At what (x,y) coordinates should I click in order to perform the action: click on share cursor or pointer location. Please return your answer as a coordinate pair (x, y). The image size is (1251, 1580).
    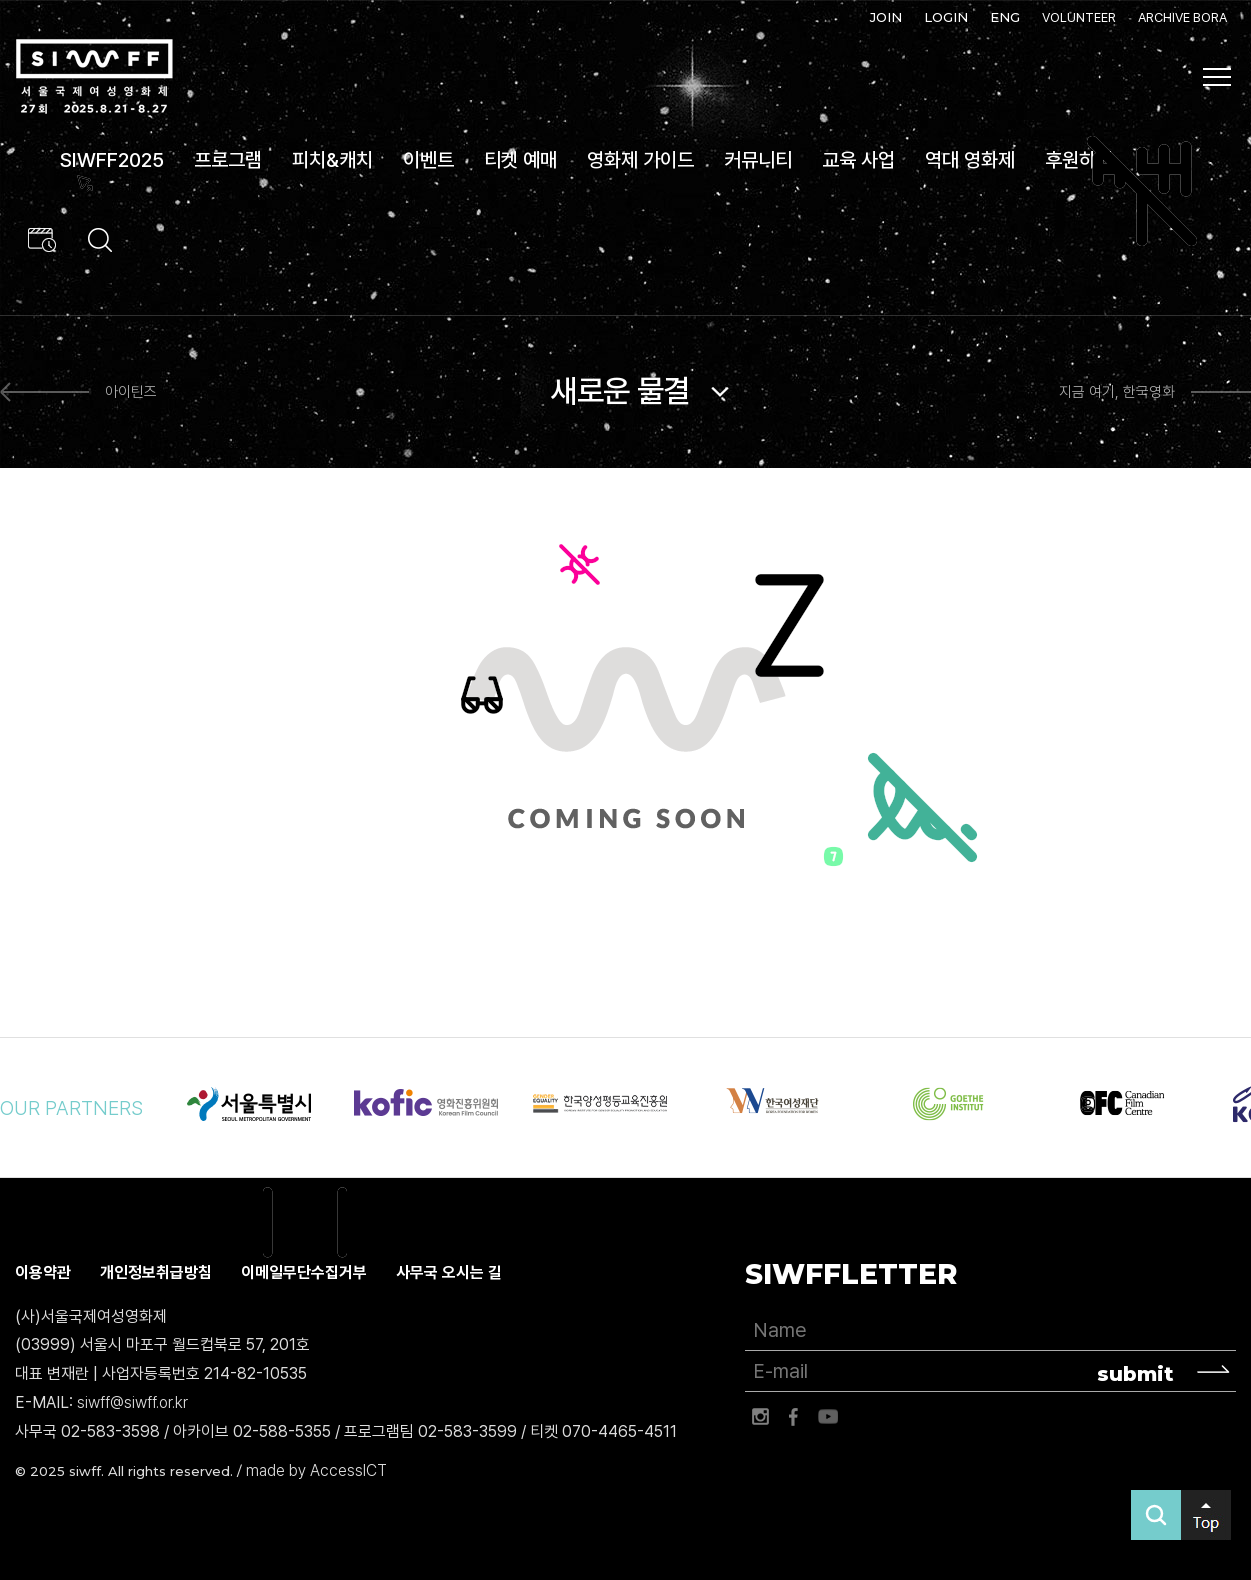
    Looking at the image, I should click on (84, 182).